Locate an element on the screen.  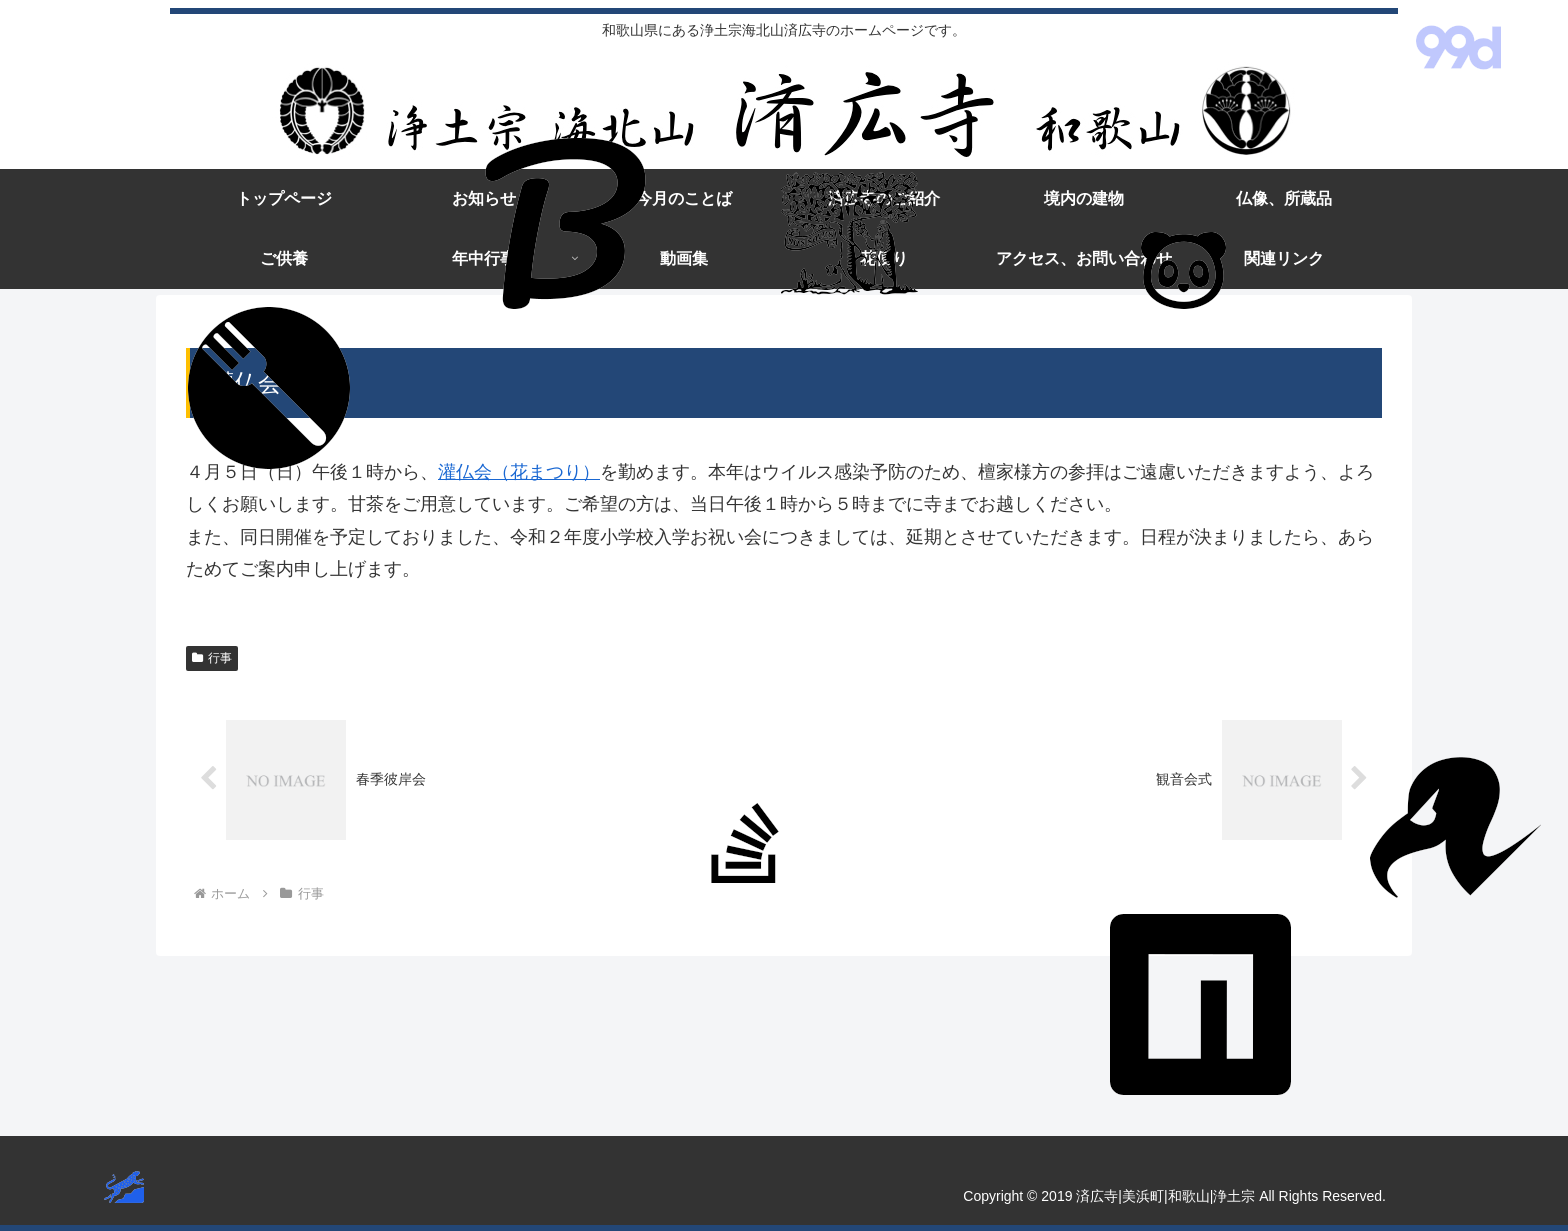
npm package manager logo is located at coordinates (1200, 1004).